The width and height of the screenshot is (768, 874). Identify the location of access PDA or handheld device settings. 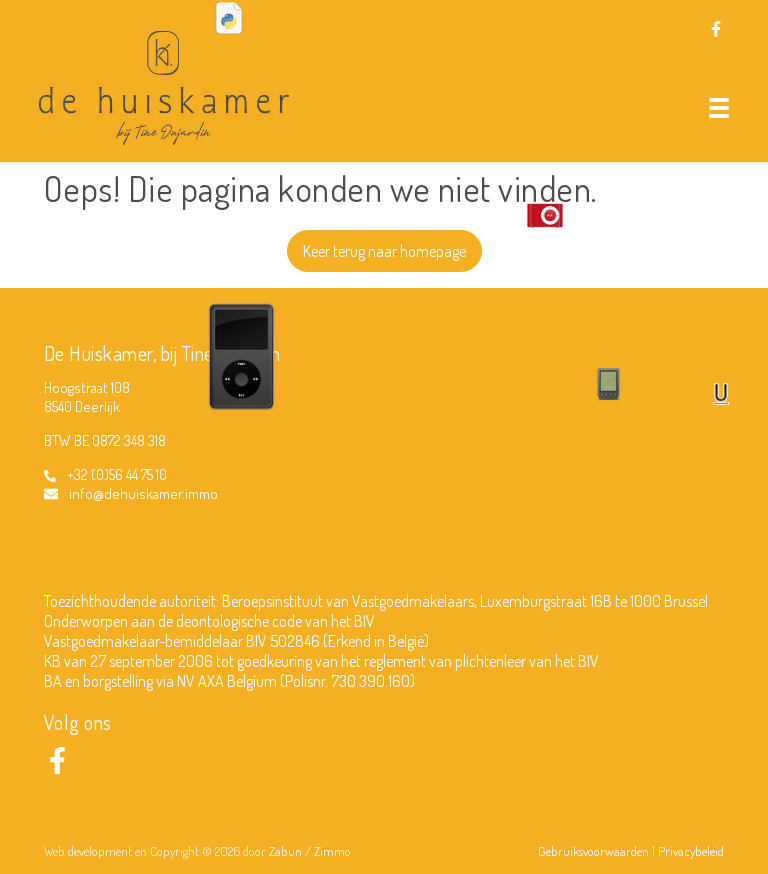
(608, 384).